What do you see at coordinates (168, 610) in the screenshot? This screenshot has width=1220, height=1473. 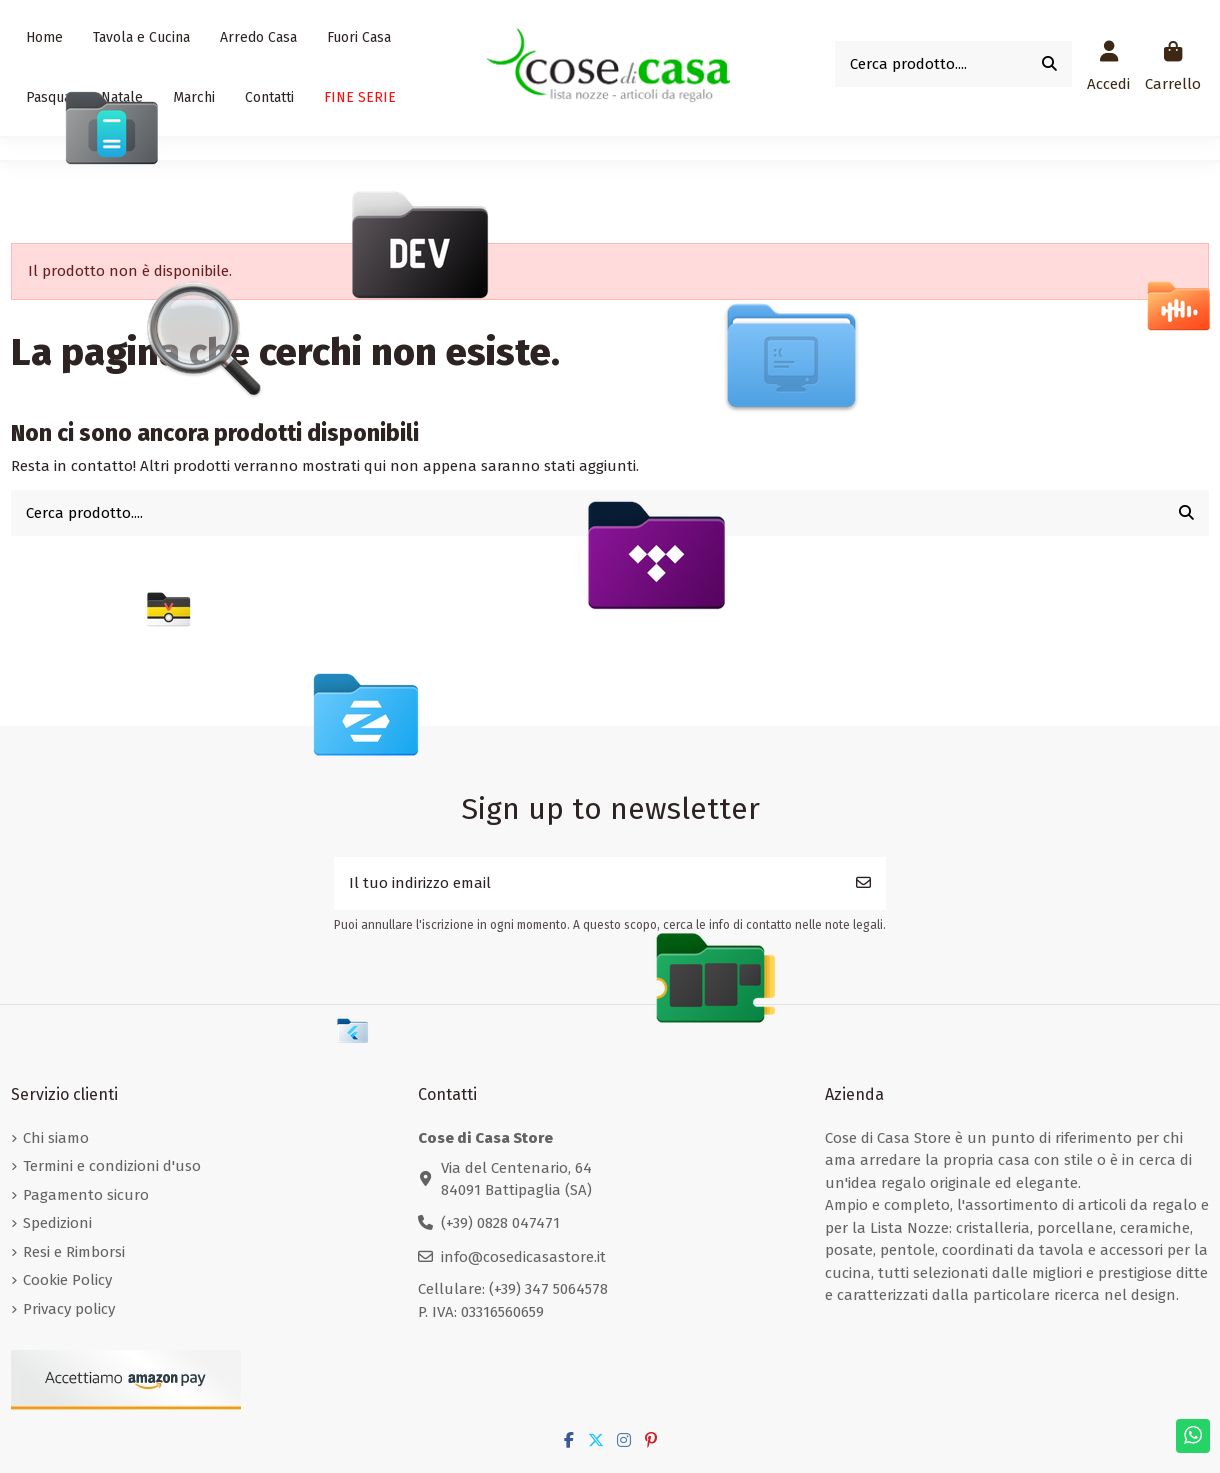 I see `folder containing pokémon level ball assets` at bounding box center [168, 610].